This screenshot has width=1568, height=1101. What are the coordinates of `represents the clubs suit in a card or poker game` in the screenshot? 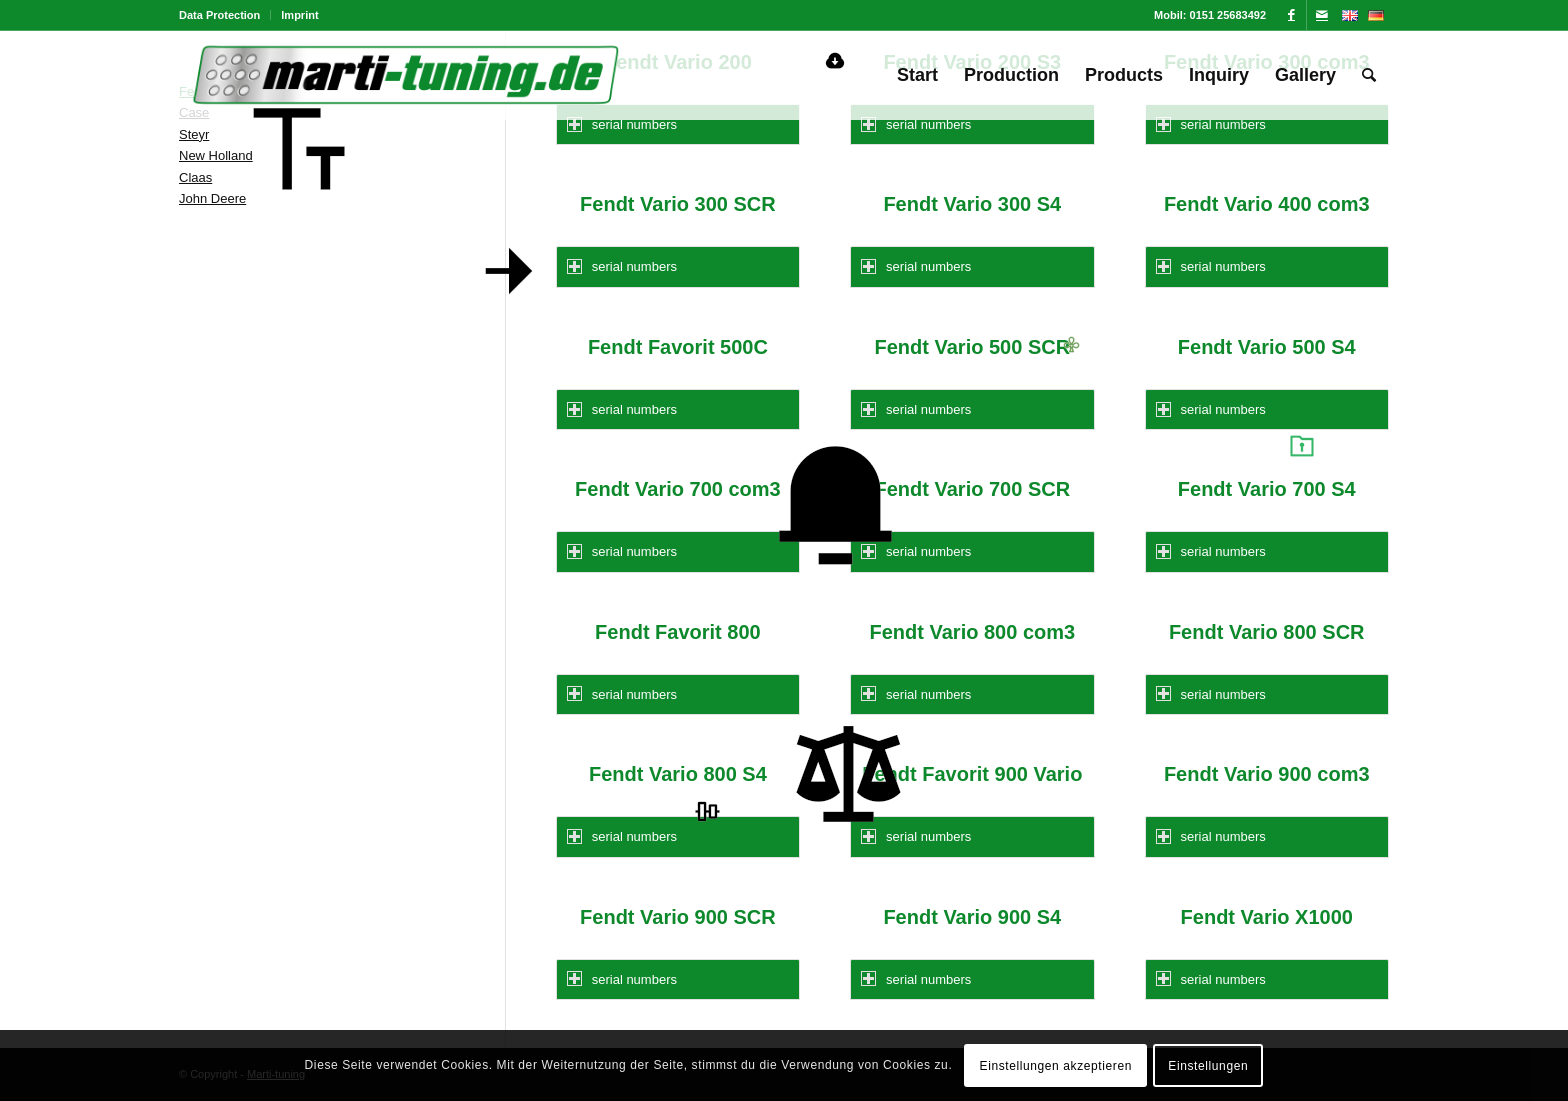 It's located at (1071, 344).